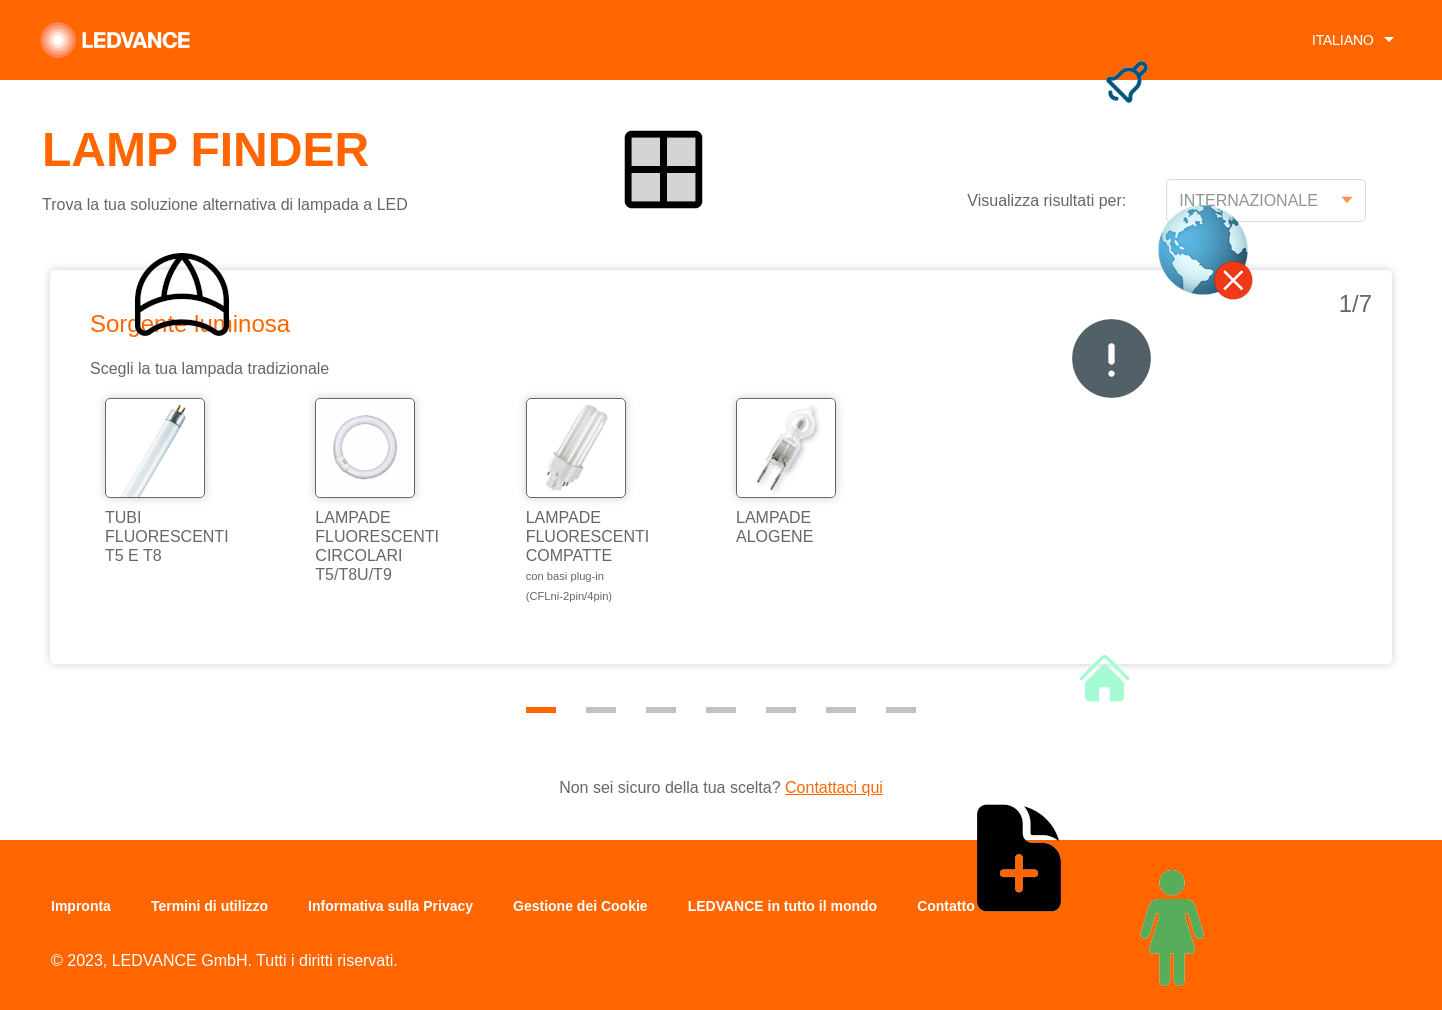 This screenshot has width=1442, height=1010. I want to click on view items in grid layout, so click(663, 169).